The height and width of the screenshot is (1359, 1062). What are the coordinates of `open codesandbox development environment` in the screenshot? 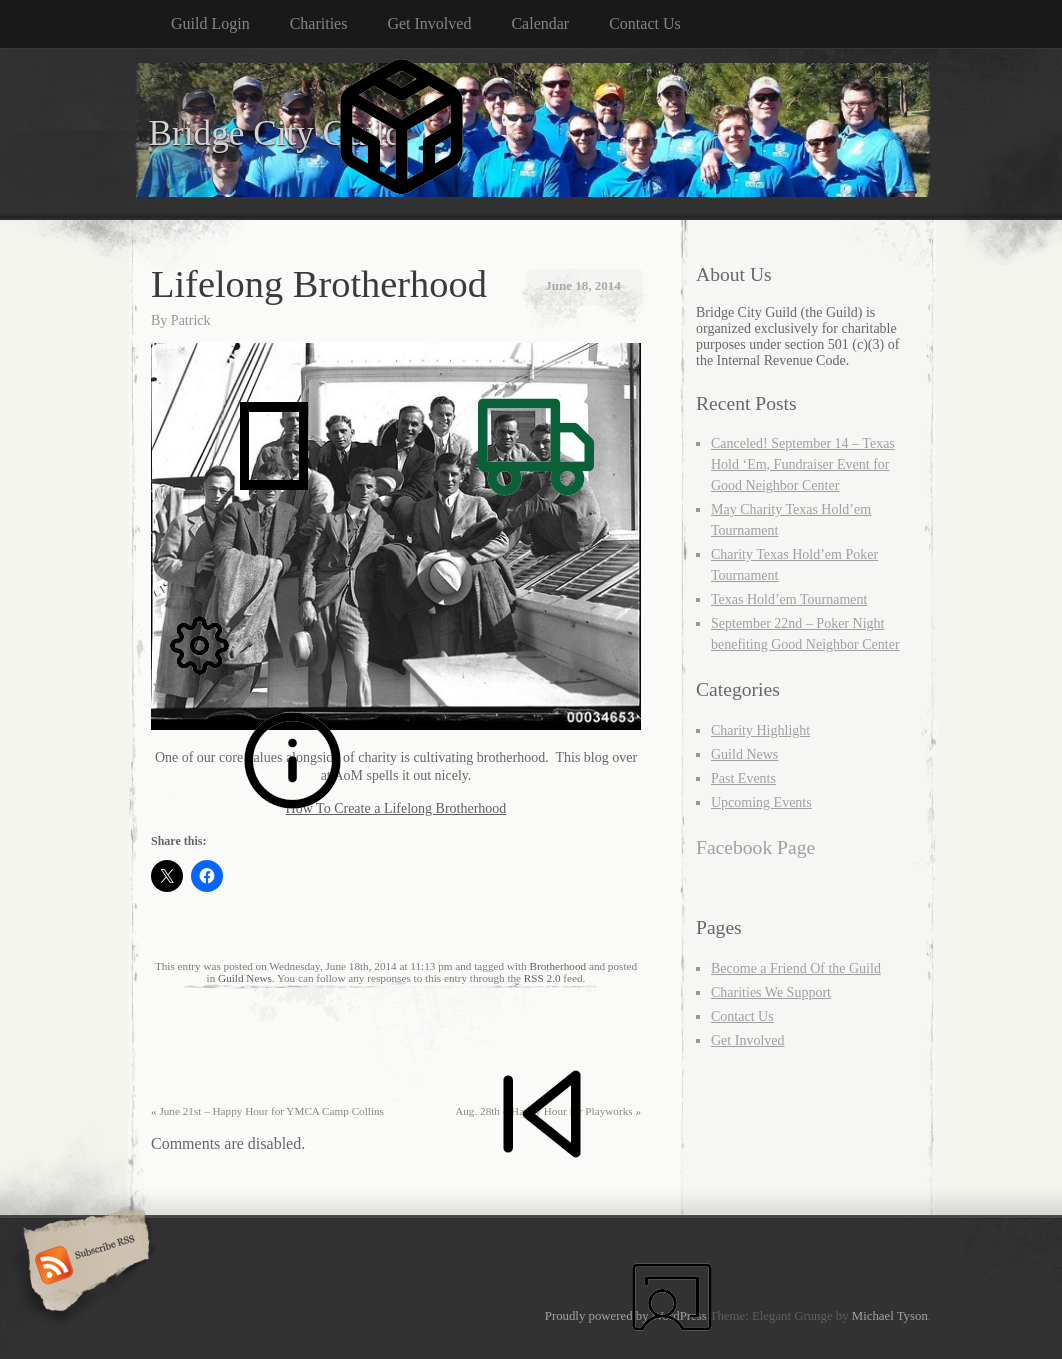 It's located at (401, 126).